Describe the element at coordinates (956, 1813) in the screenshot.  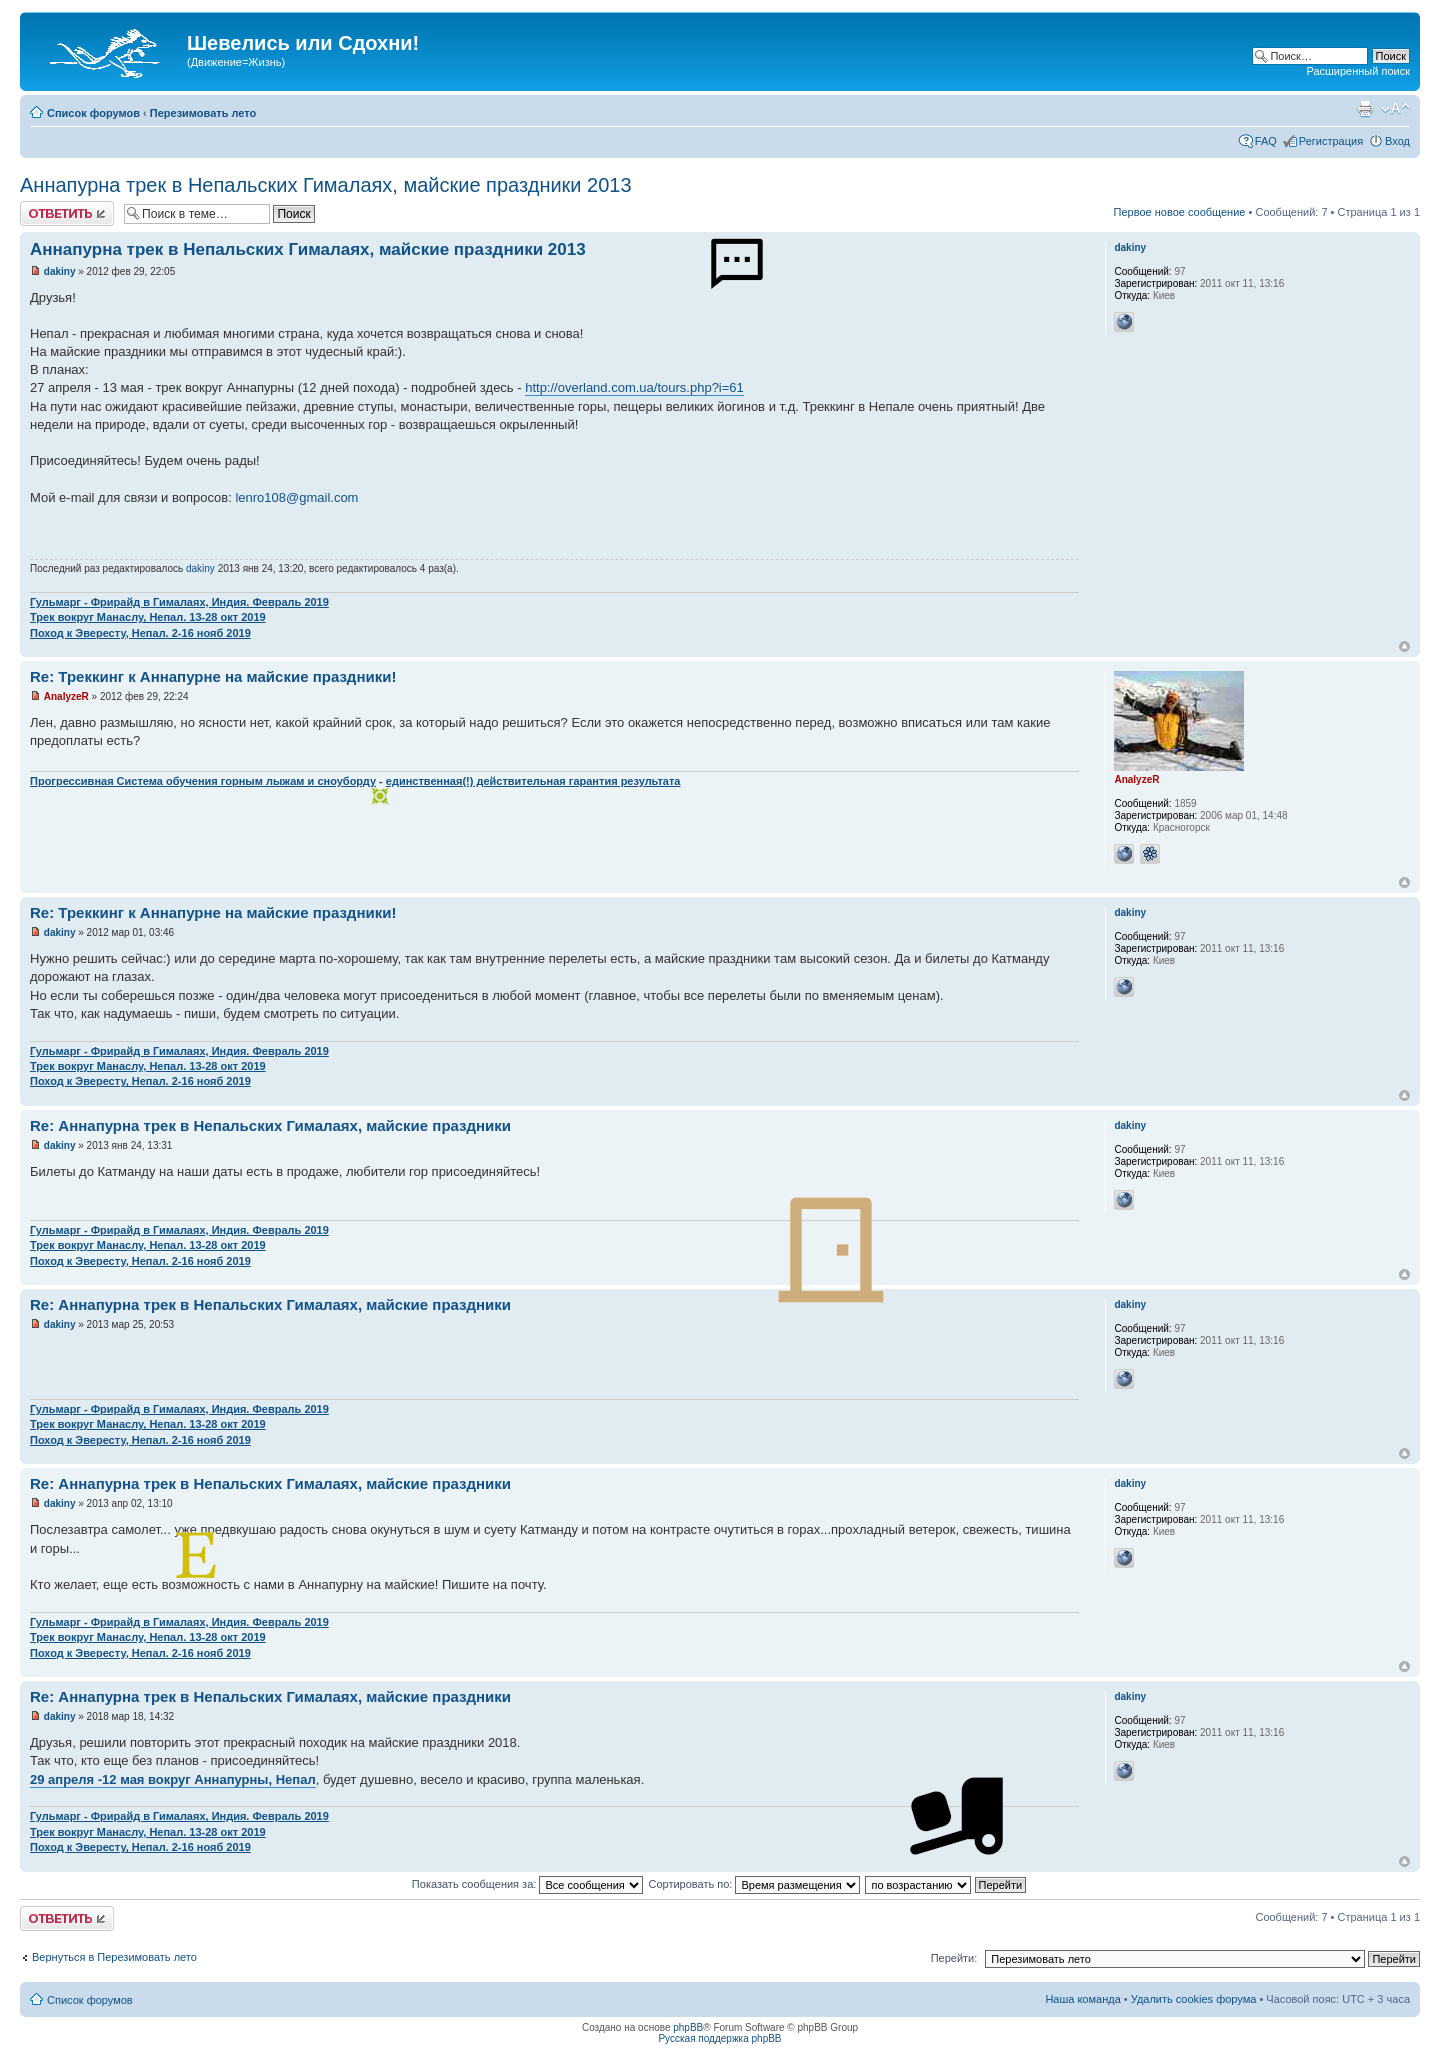
I see `delivery truck unloading a package` at that location.